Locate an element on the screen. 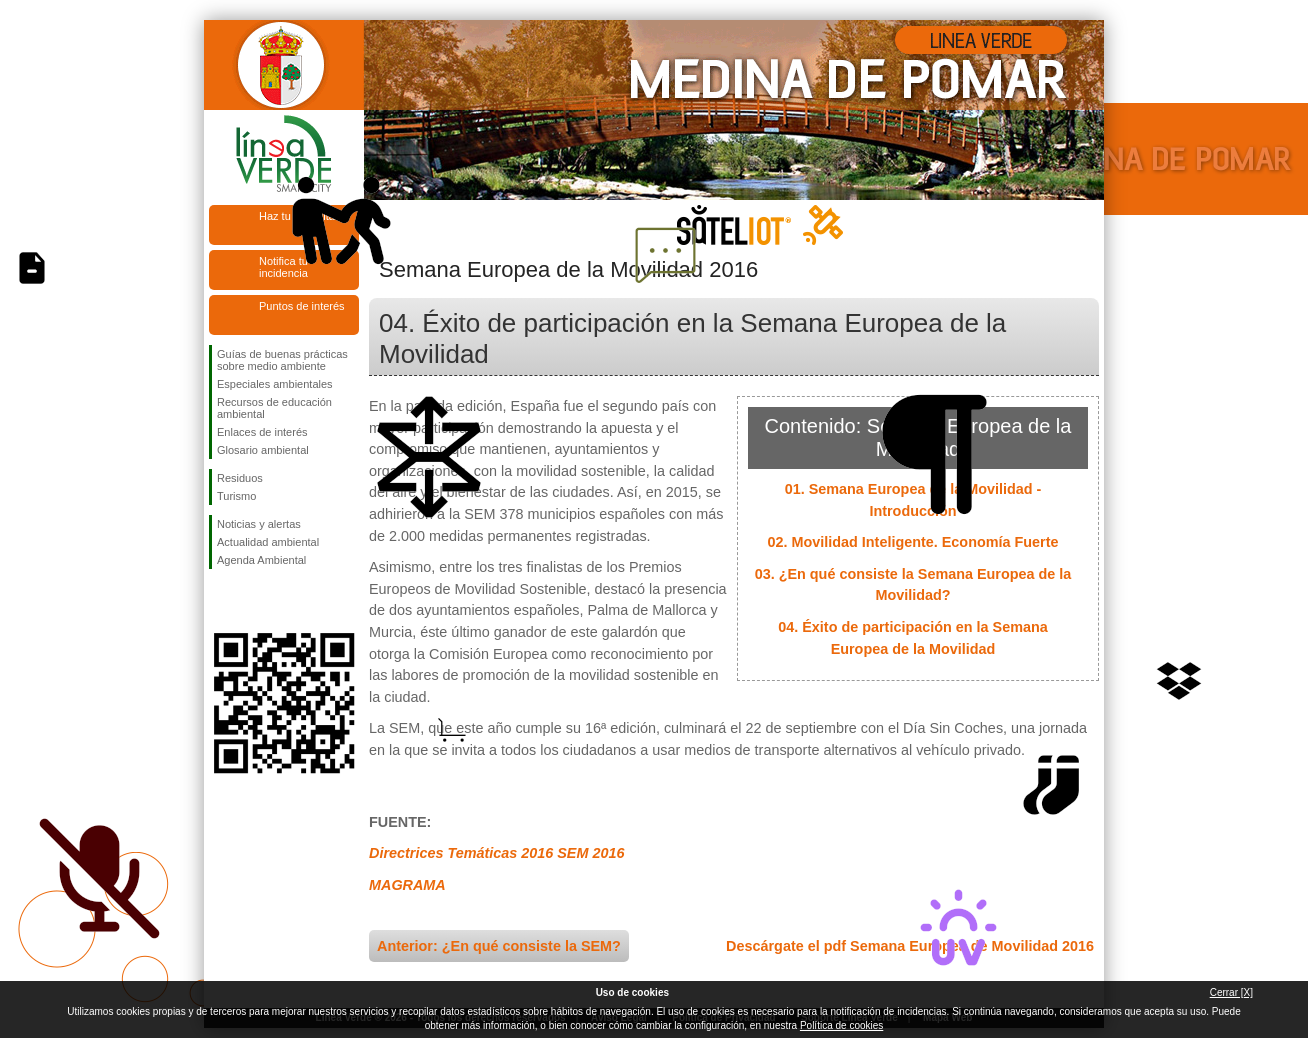 This screenshot has width=1308, height=1038. open Dropbox cloud storage is located at coordinates (1179, 681).